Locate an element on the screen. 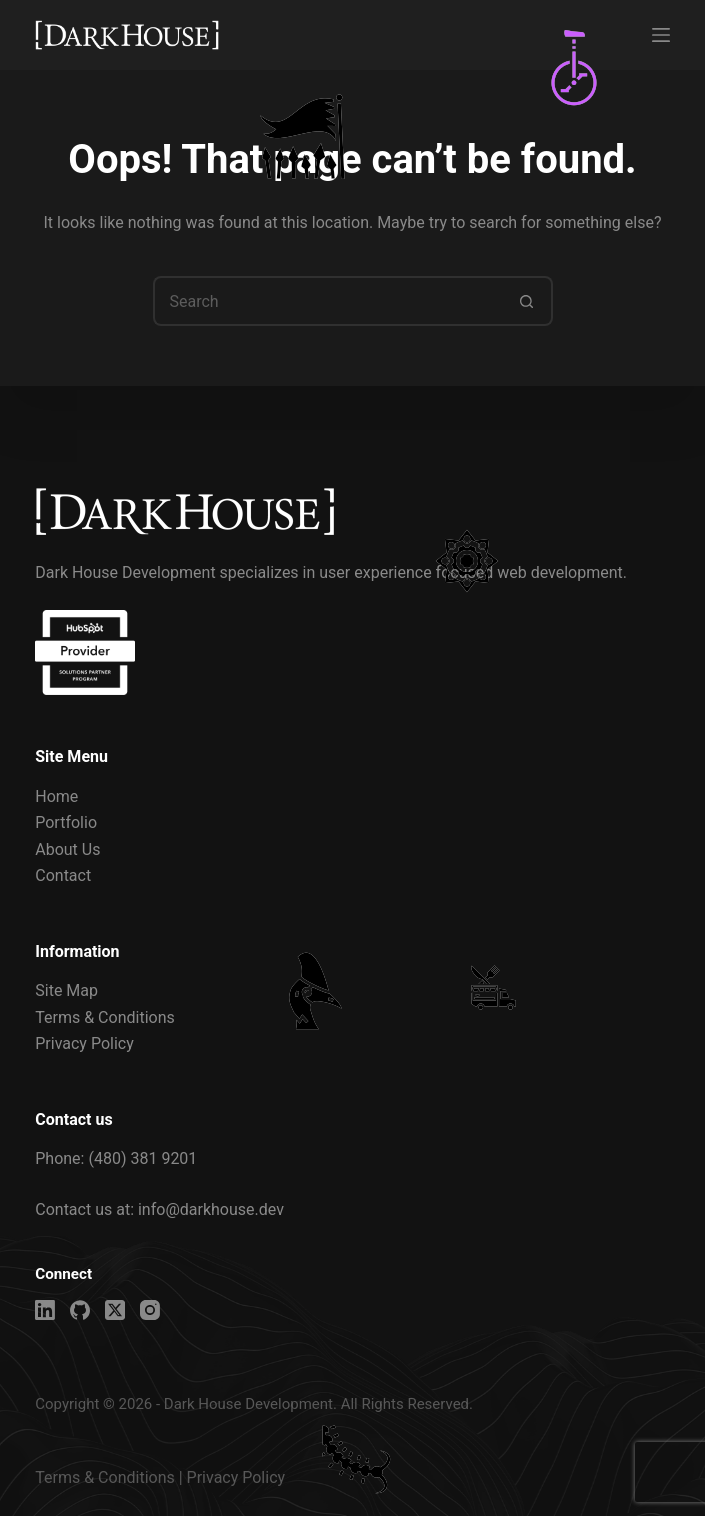 The height and width of the screenshot is (1516, 705). indicates bug or pest-related content in a game is located at coordinates (356, 1459).